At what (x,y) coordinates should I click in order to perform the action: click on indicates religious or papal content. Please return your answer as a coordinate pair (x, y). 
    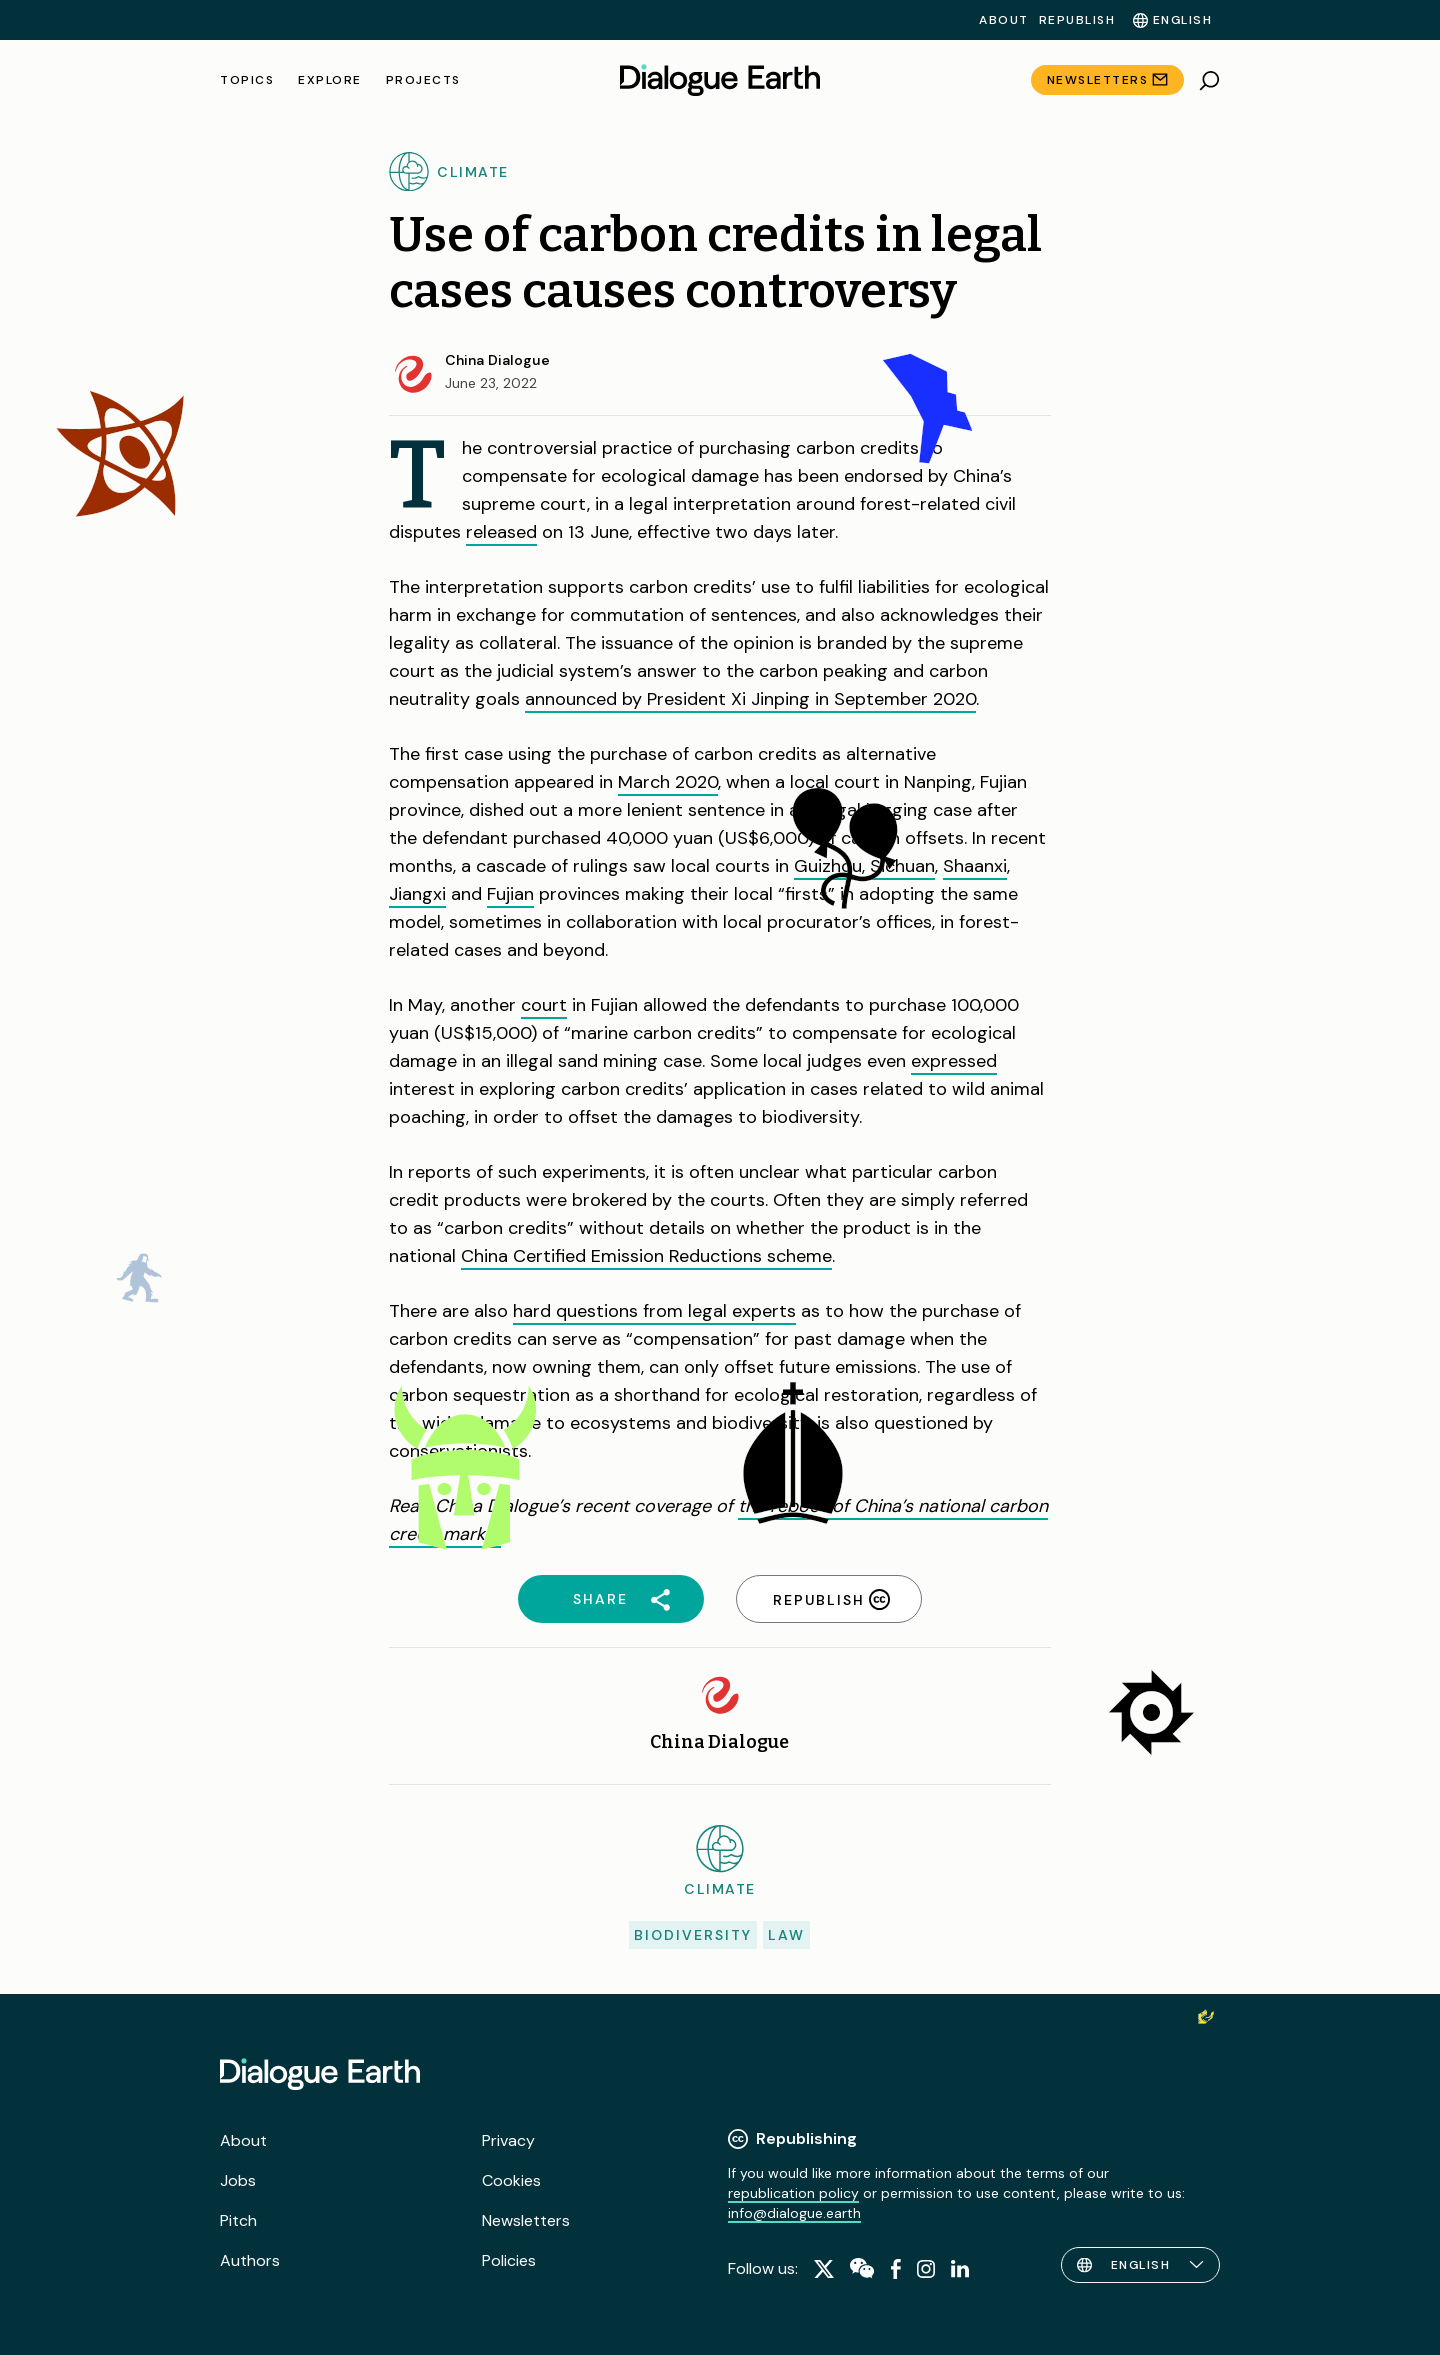
    Looking at the image, I should click on (793, 1453).